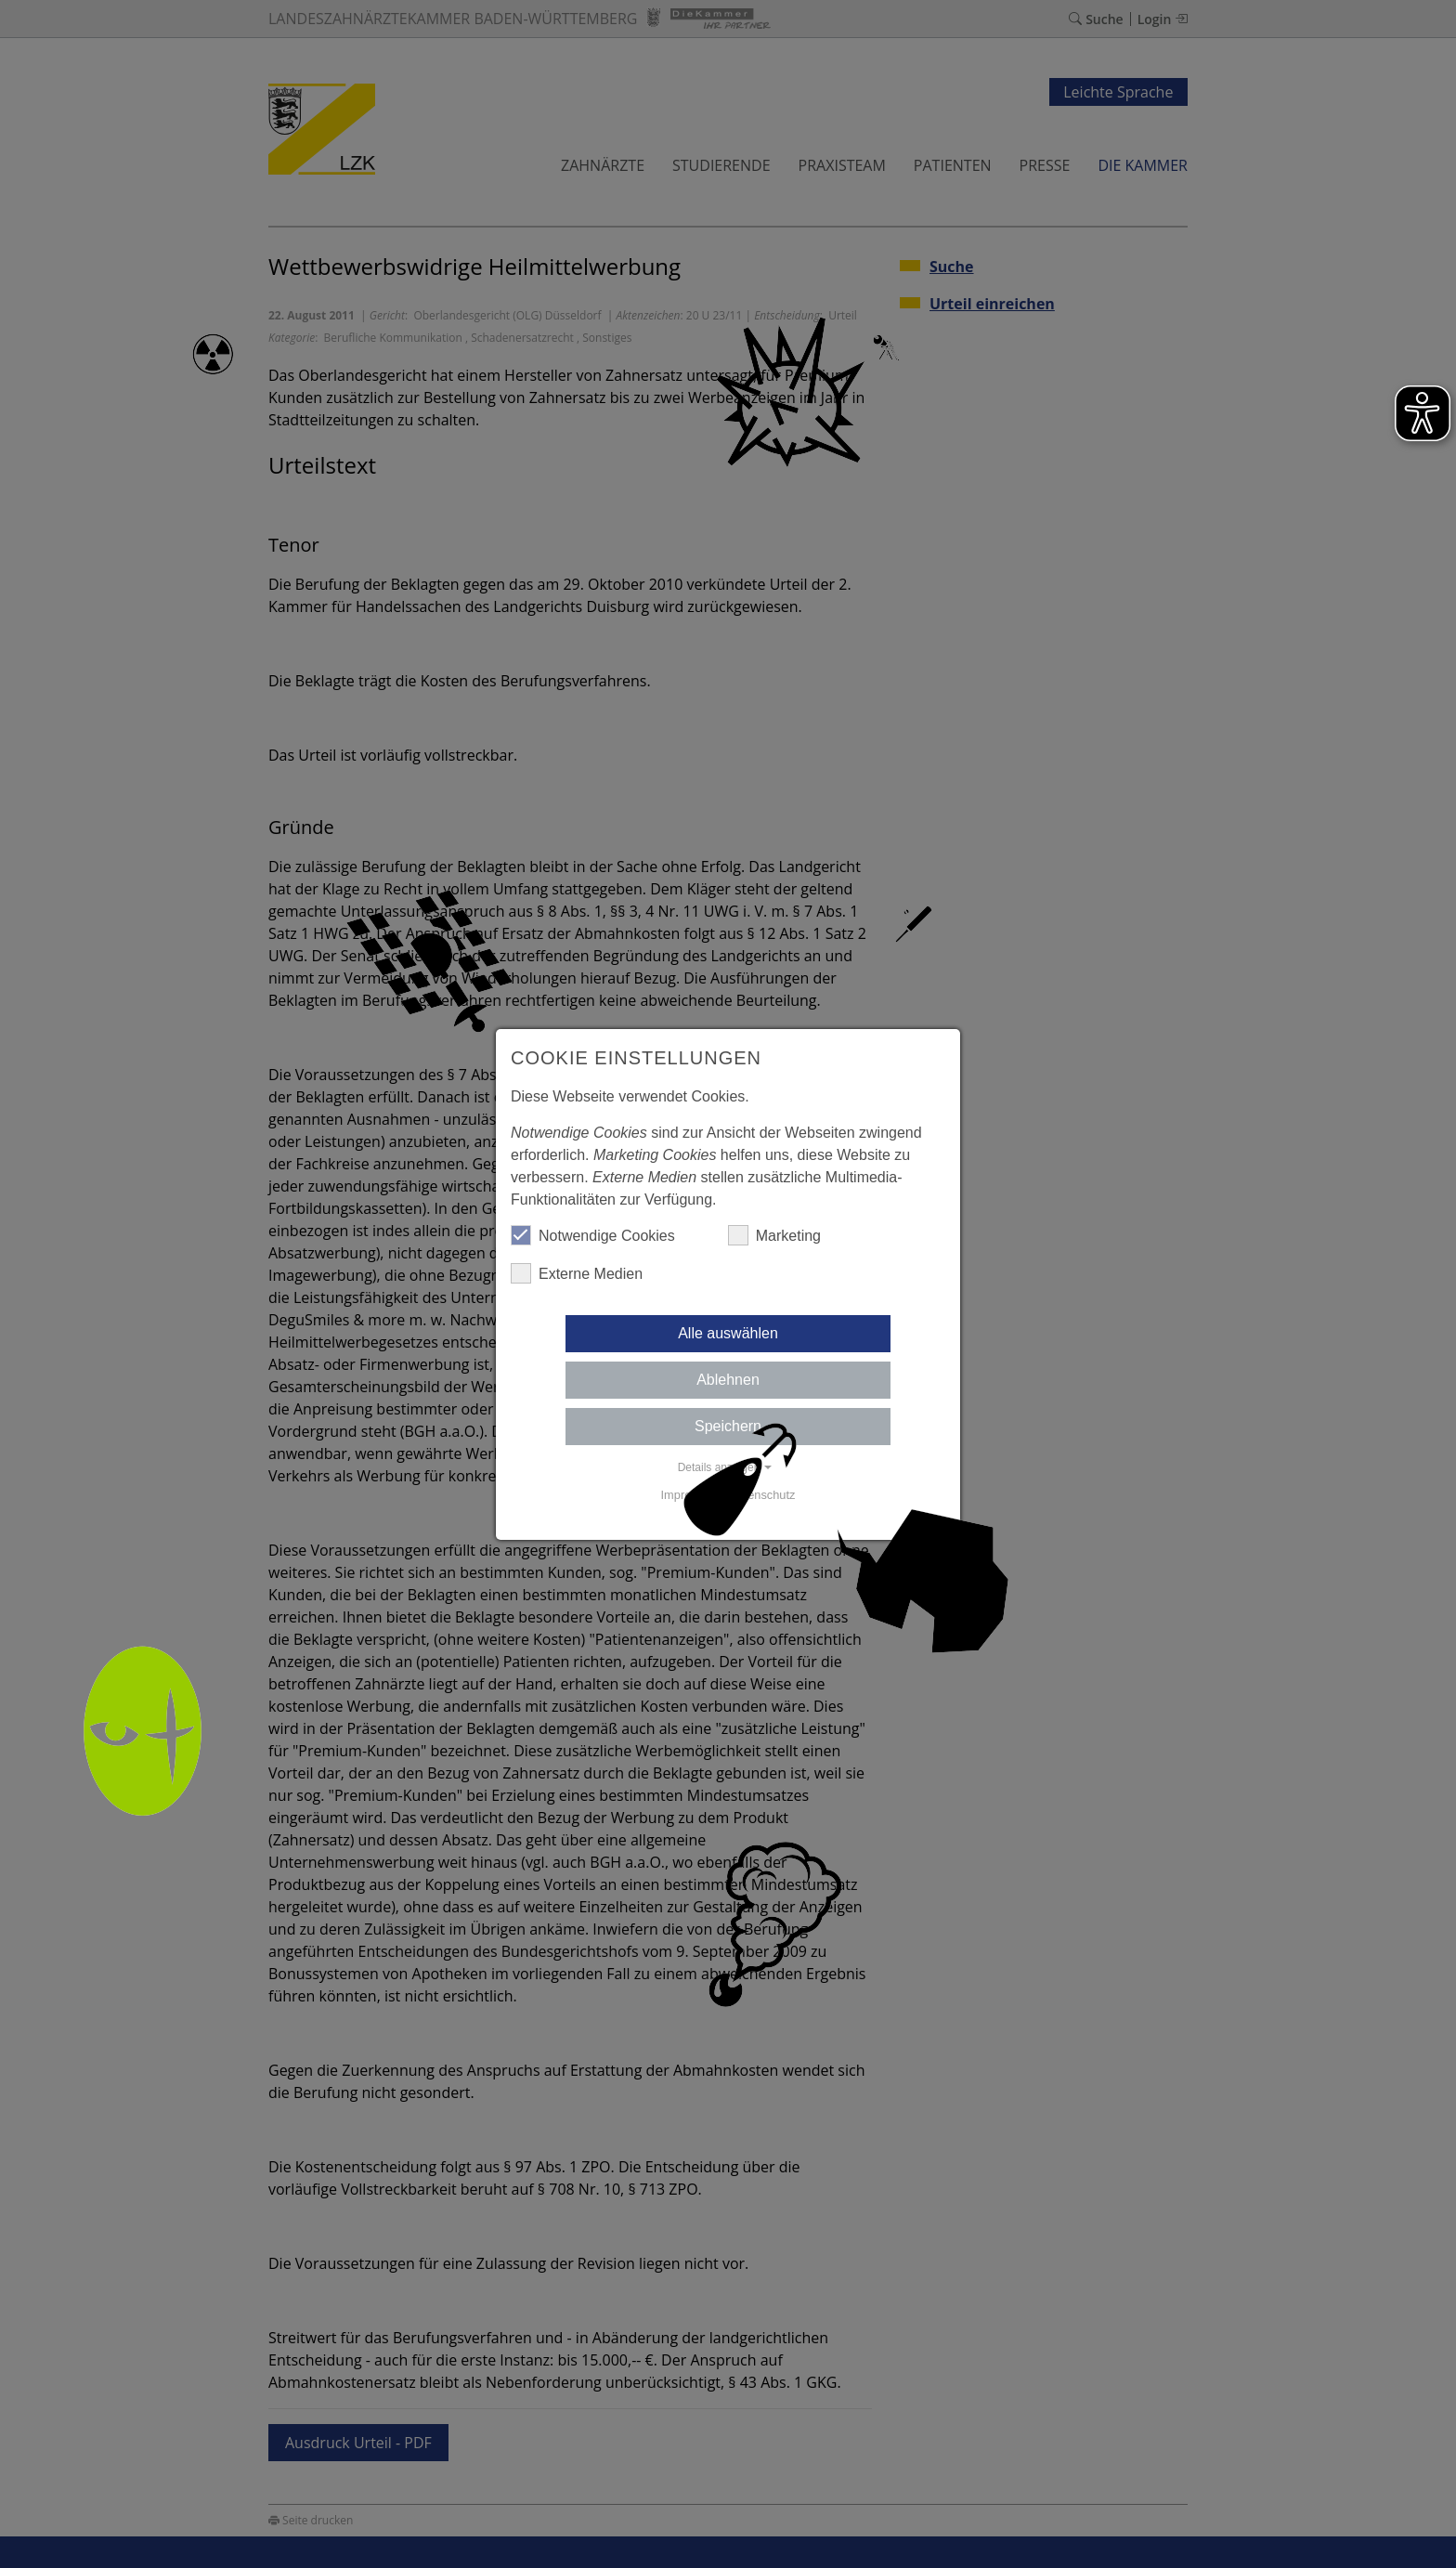 The image size is (1456, 2568). Describe the element at coordinates (775, 1924) in the screenshot. I see `activate smoke bomb ability in game` at that location.